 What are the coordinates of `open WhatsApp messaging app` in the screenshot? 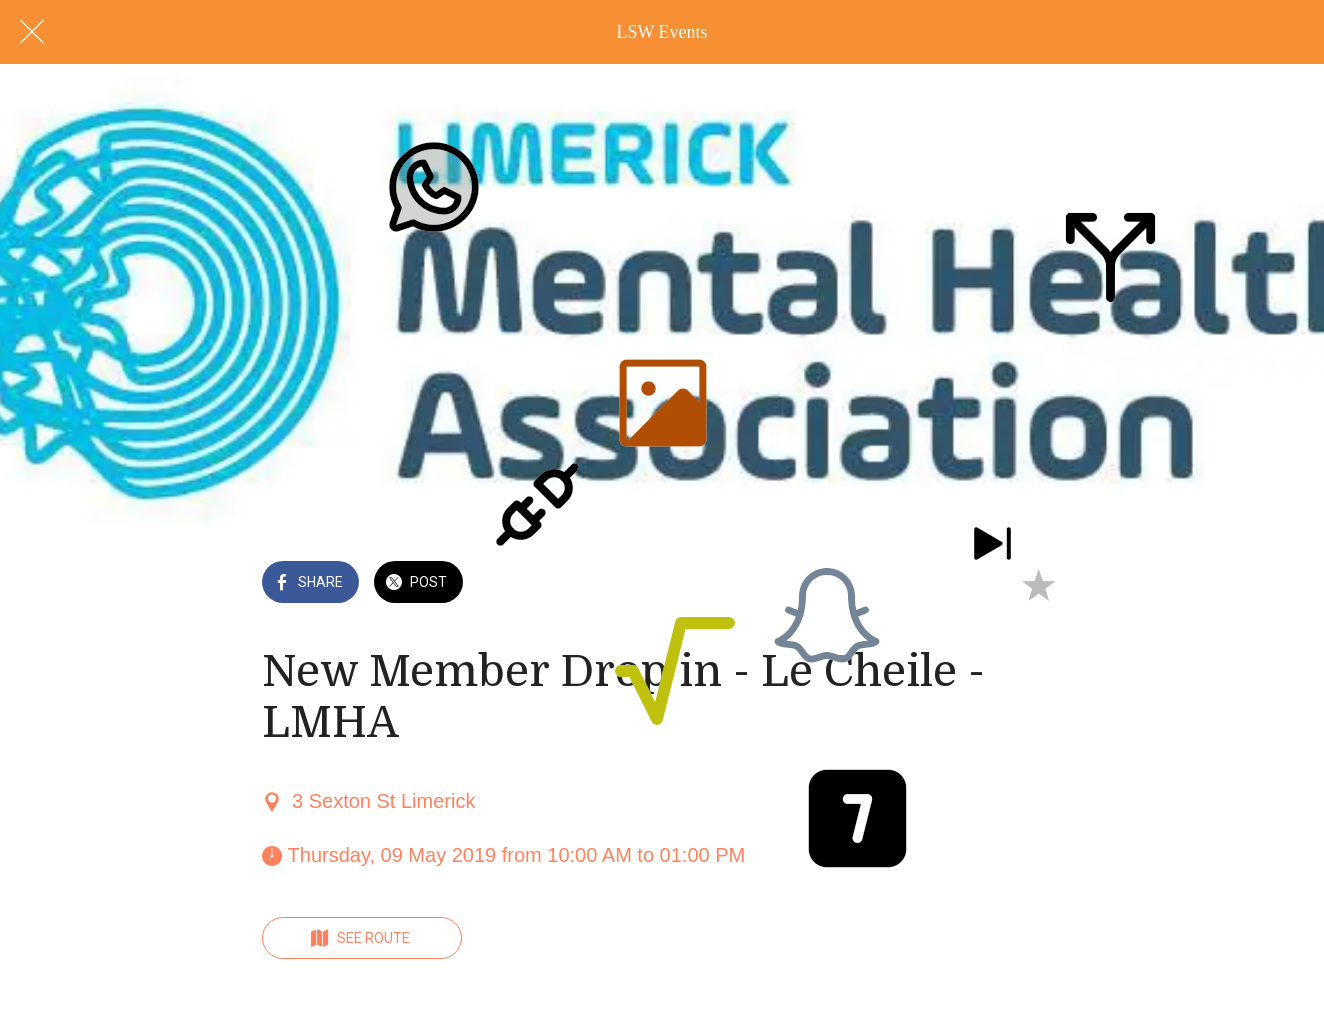 It's located at (434, 187).